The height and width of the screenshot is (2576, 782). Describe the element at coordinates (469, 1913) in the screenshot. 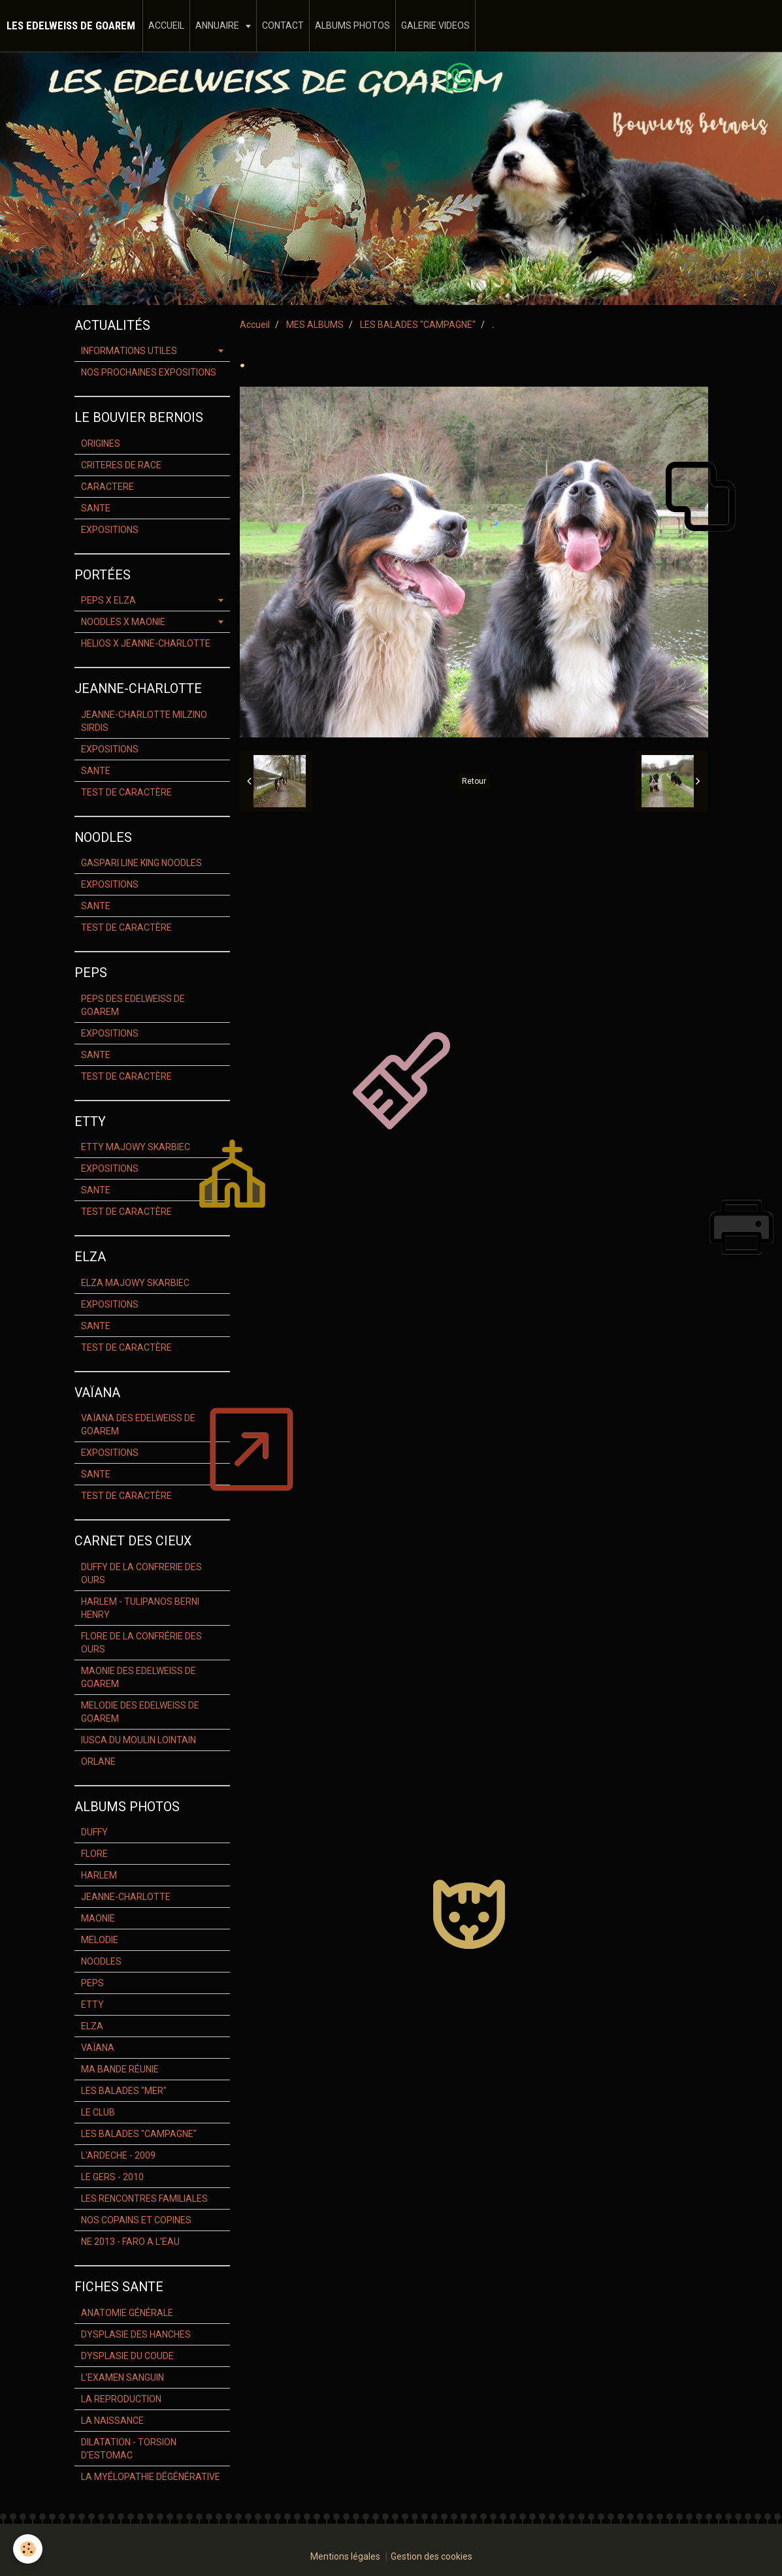

I see `view pet-related content or settings` at that location.